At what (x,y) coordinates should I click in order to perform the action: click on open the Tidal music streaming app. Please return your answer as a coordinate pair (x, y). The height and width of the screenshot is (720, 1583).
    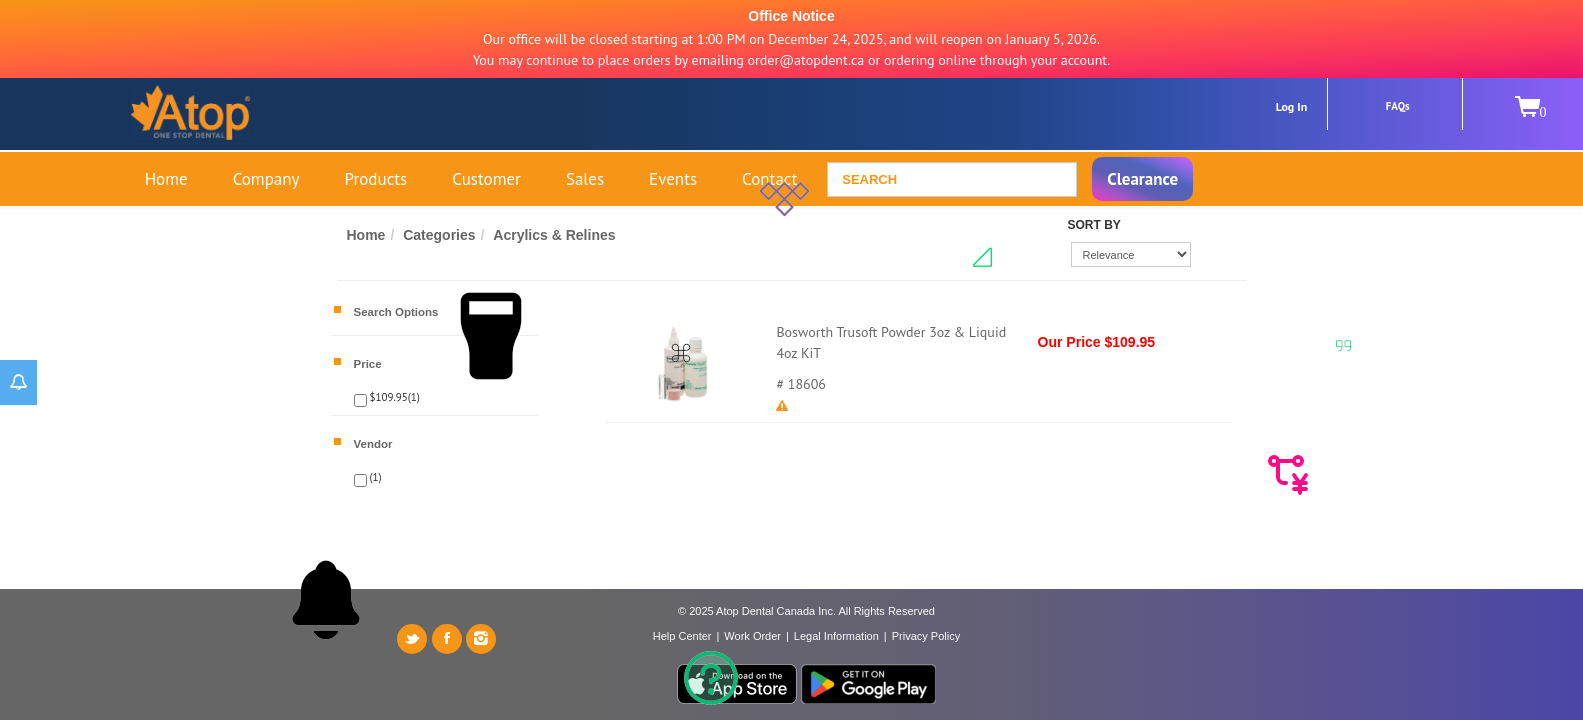
    Looking at the image, I should click on (784, 197).